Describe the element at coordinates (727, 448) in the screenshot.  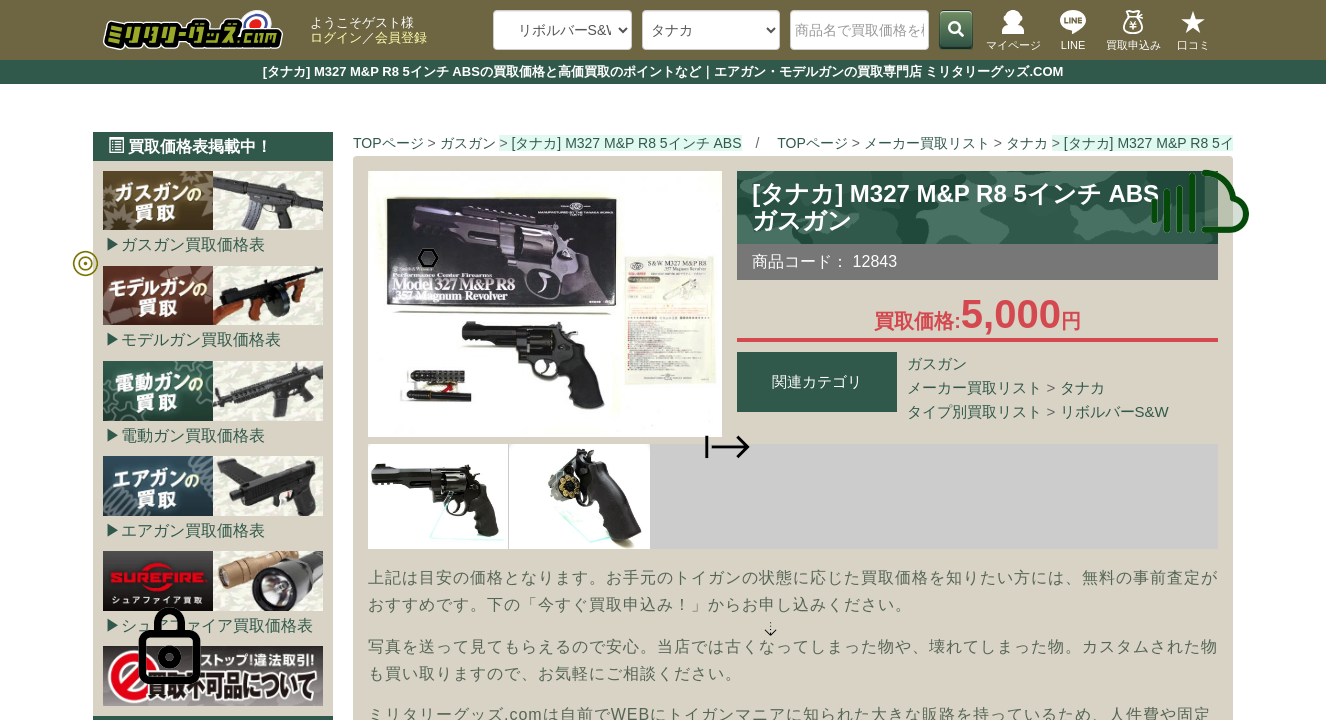
I see `export file or data to external location` at that location.